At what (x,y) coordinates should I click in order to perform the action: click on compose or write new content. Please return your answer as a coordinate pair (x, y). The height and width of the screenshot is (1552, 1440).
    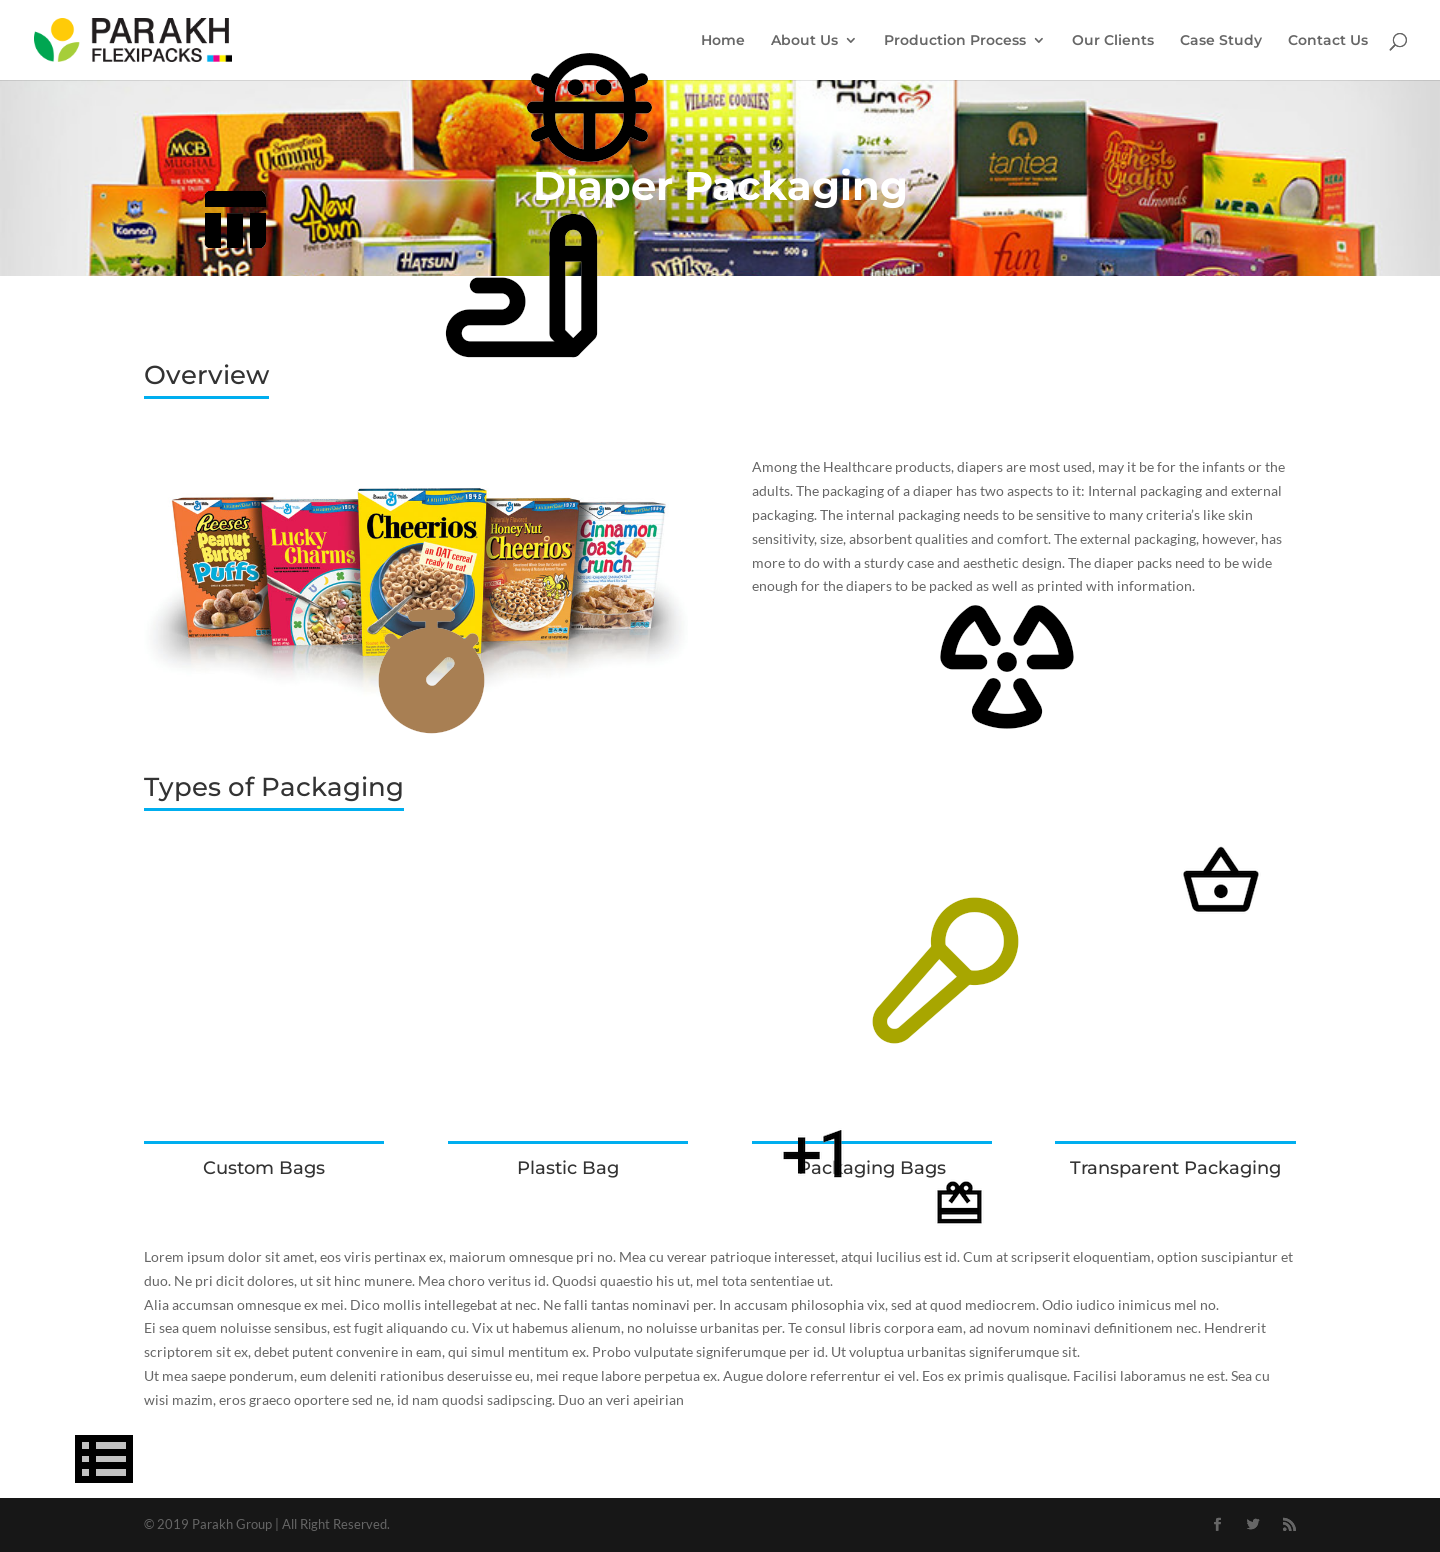
    Looking at the image, I should click on (525, 293).